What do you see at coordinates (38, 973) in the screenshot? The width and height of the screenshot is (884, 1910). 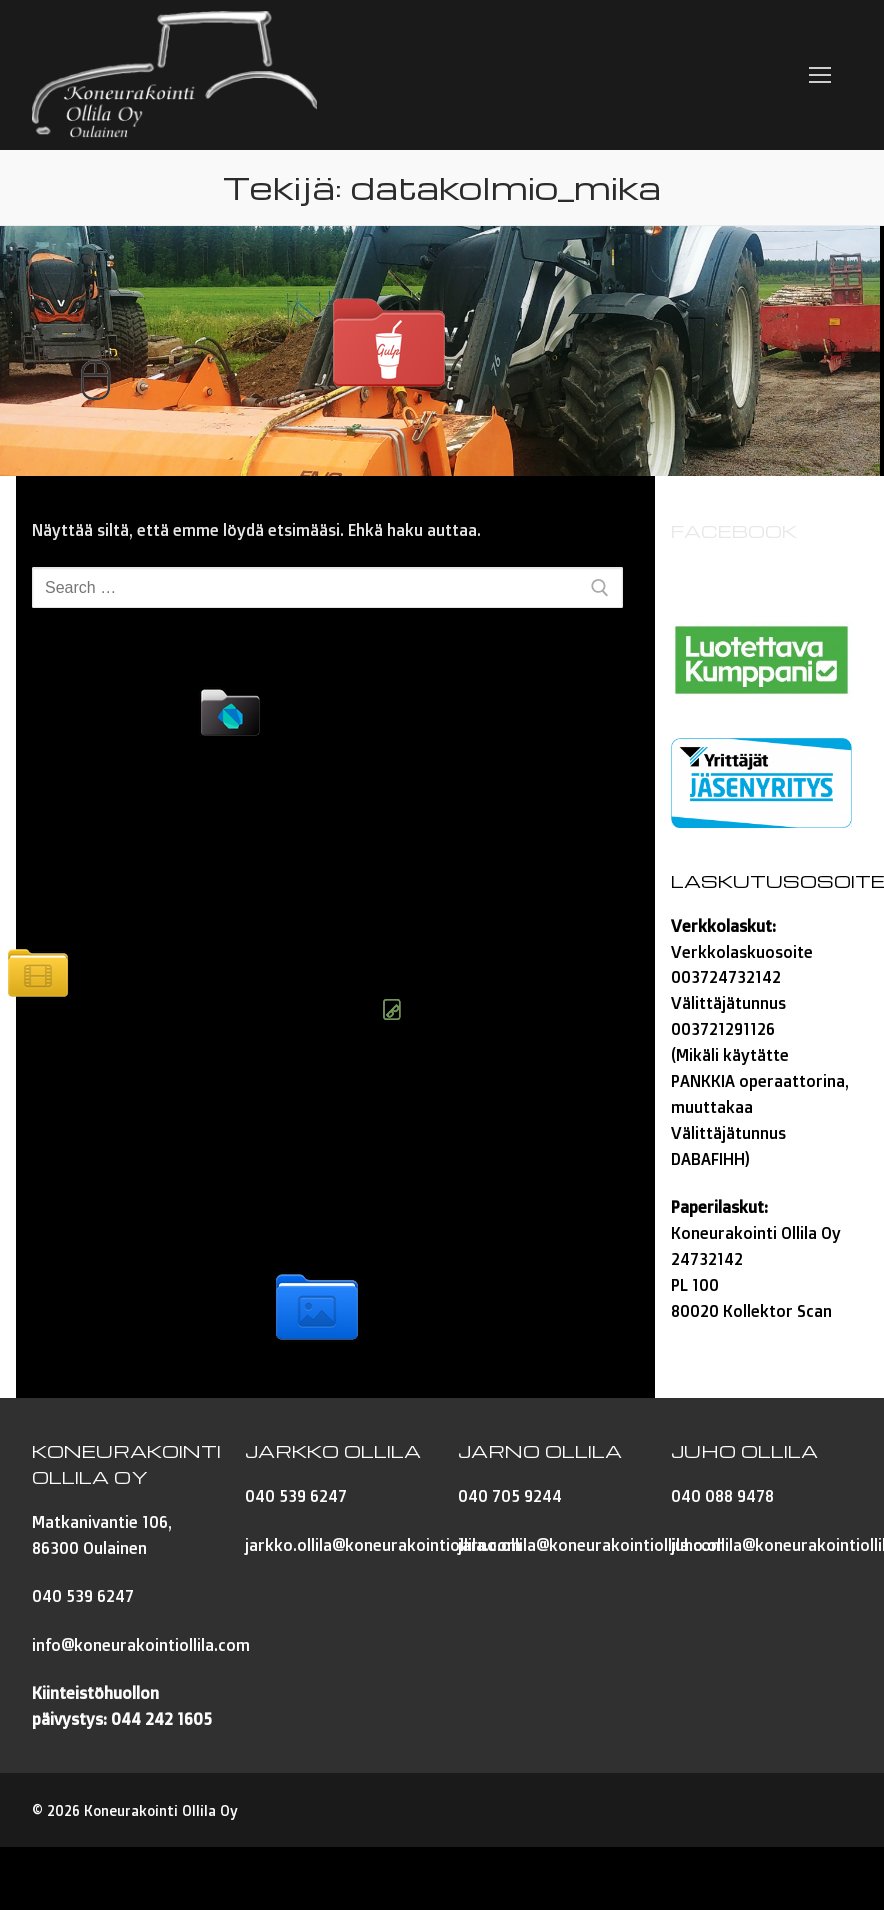 I see `open your videos folder` at bounding box center [38, 973].